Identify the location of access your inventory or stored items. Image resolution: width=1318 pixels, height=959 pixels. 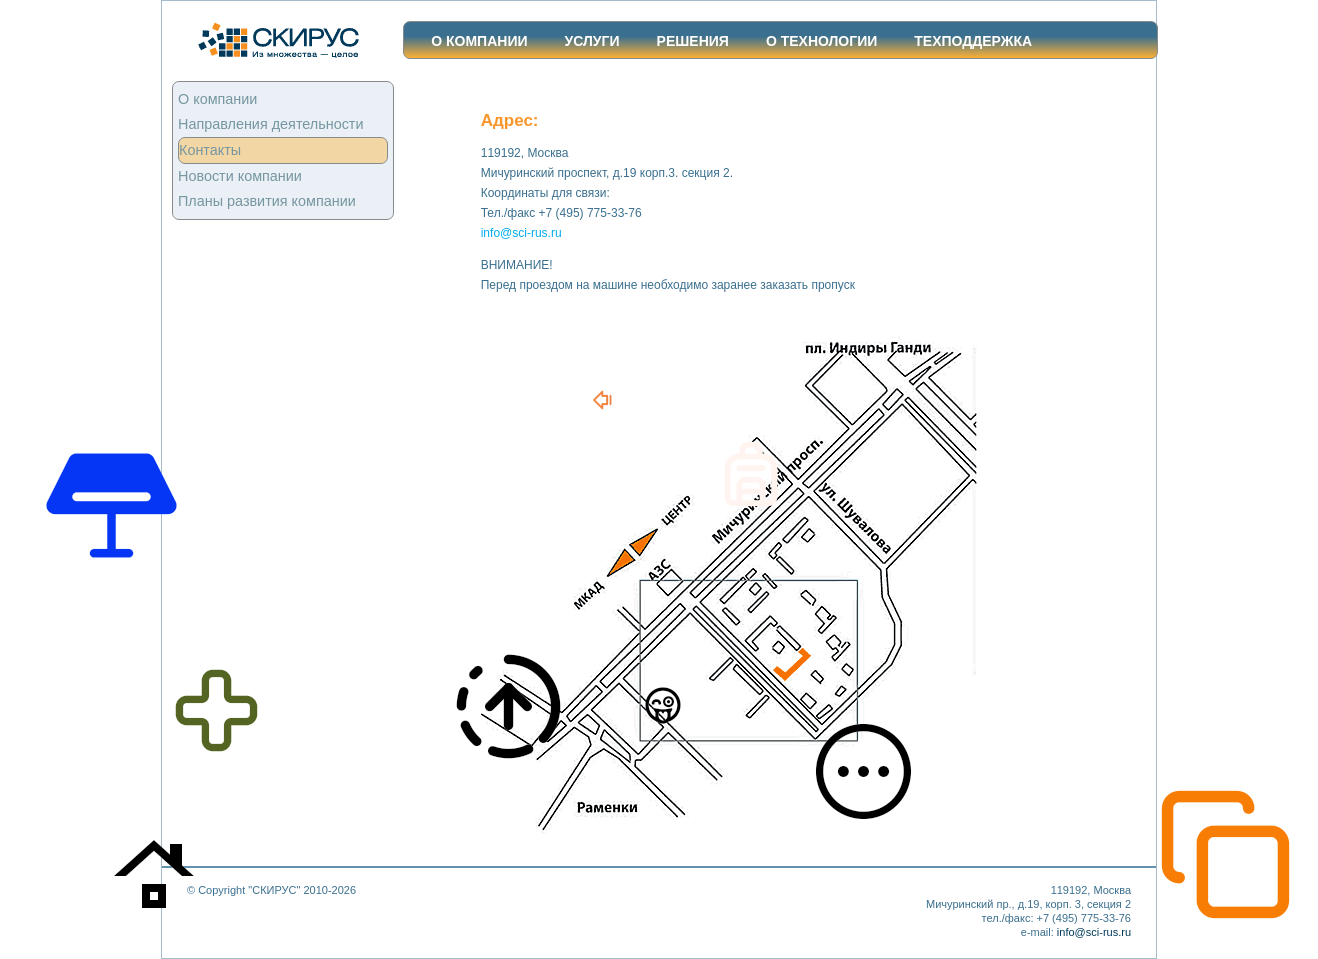
(751, 474).